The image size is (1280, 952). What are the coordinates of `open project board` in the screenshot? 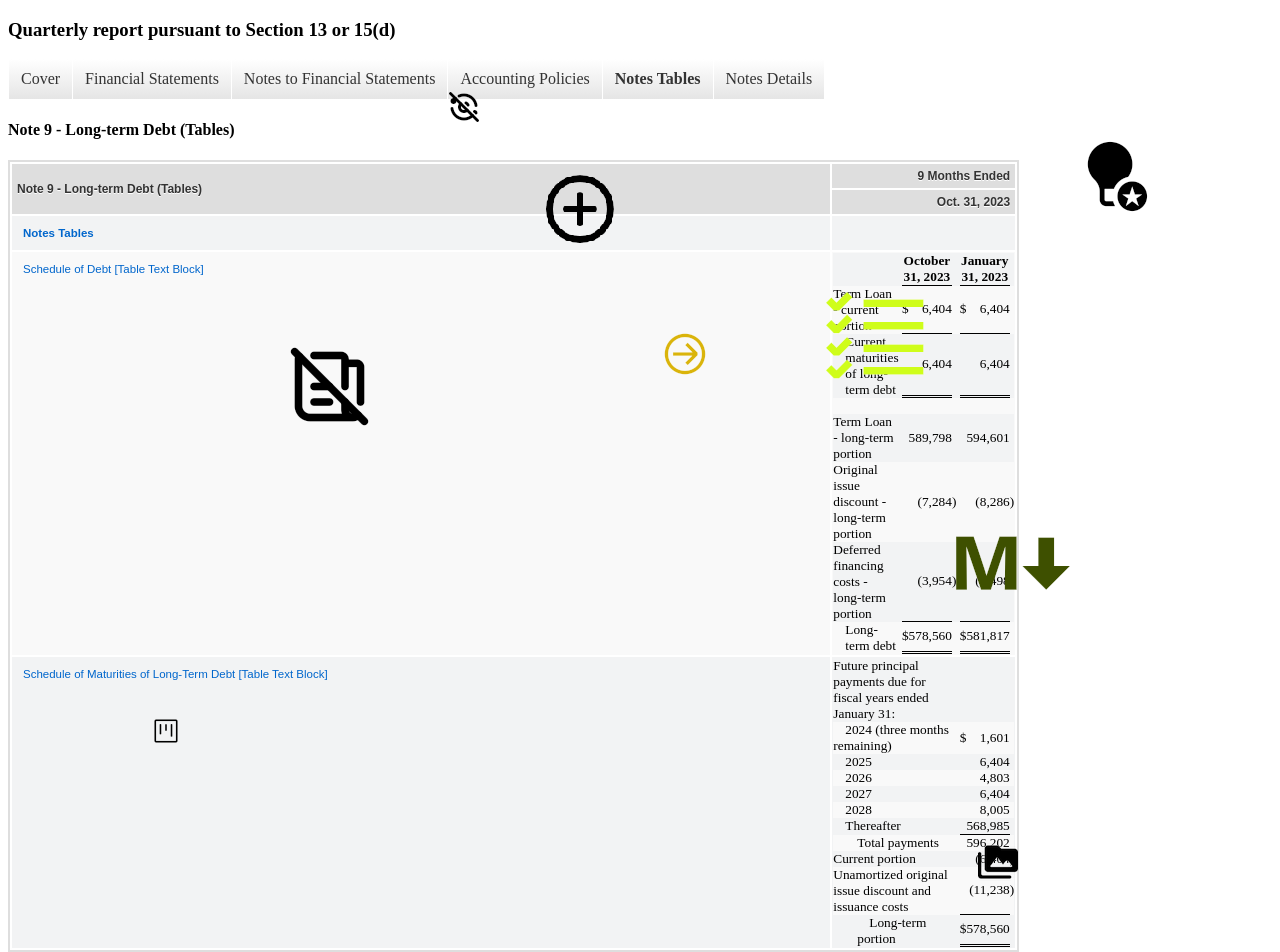 It's located at (166, 731).